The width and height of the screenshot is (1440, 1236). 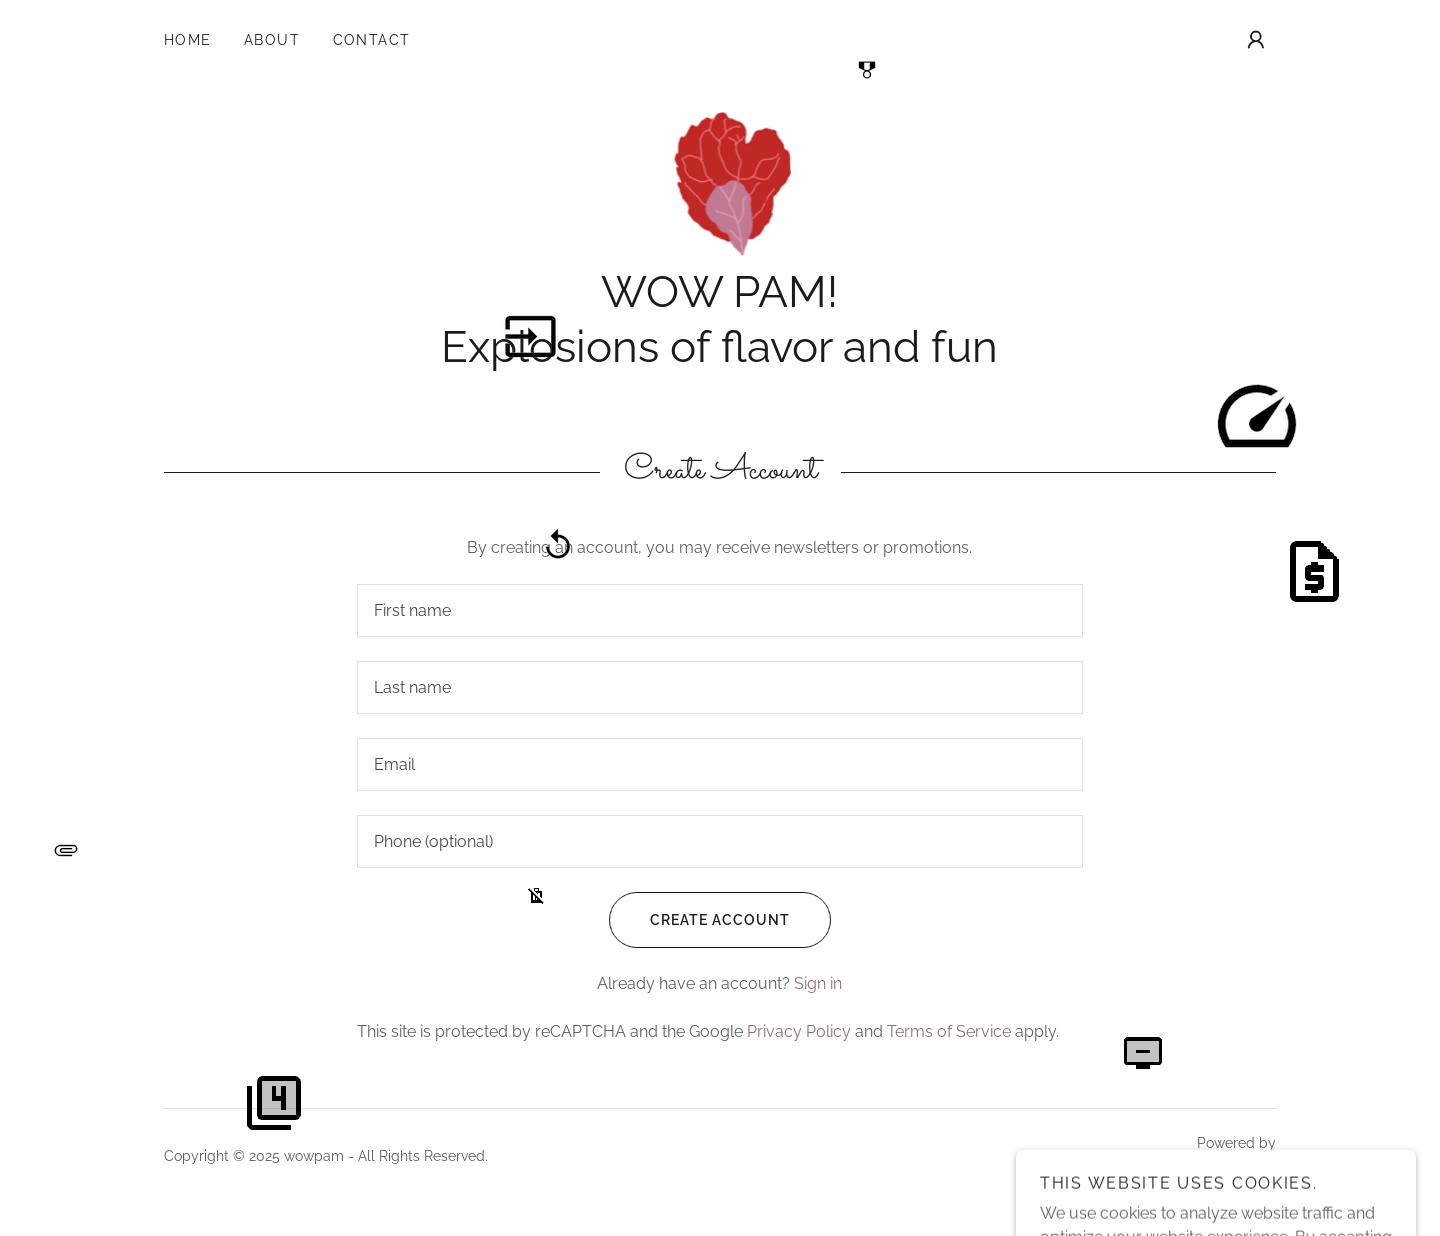 What do you see at coordinates (558, 545) in the screenshot?
I see `replay or restart current media` at bounding box center [558, 545].